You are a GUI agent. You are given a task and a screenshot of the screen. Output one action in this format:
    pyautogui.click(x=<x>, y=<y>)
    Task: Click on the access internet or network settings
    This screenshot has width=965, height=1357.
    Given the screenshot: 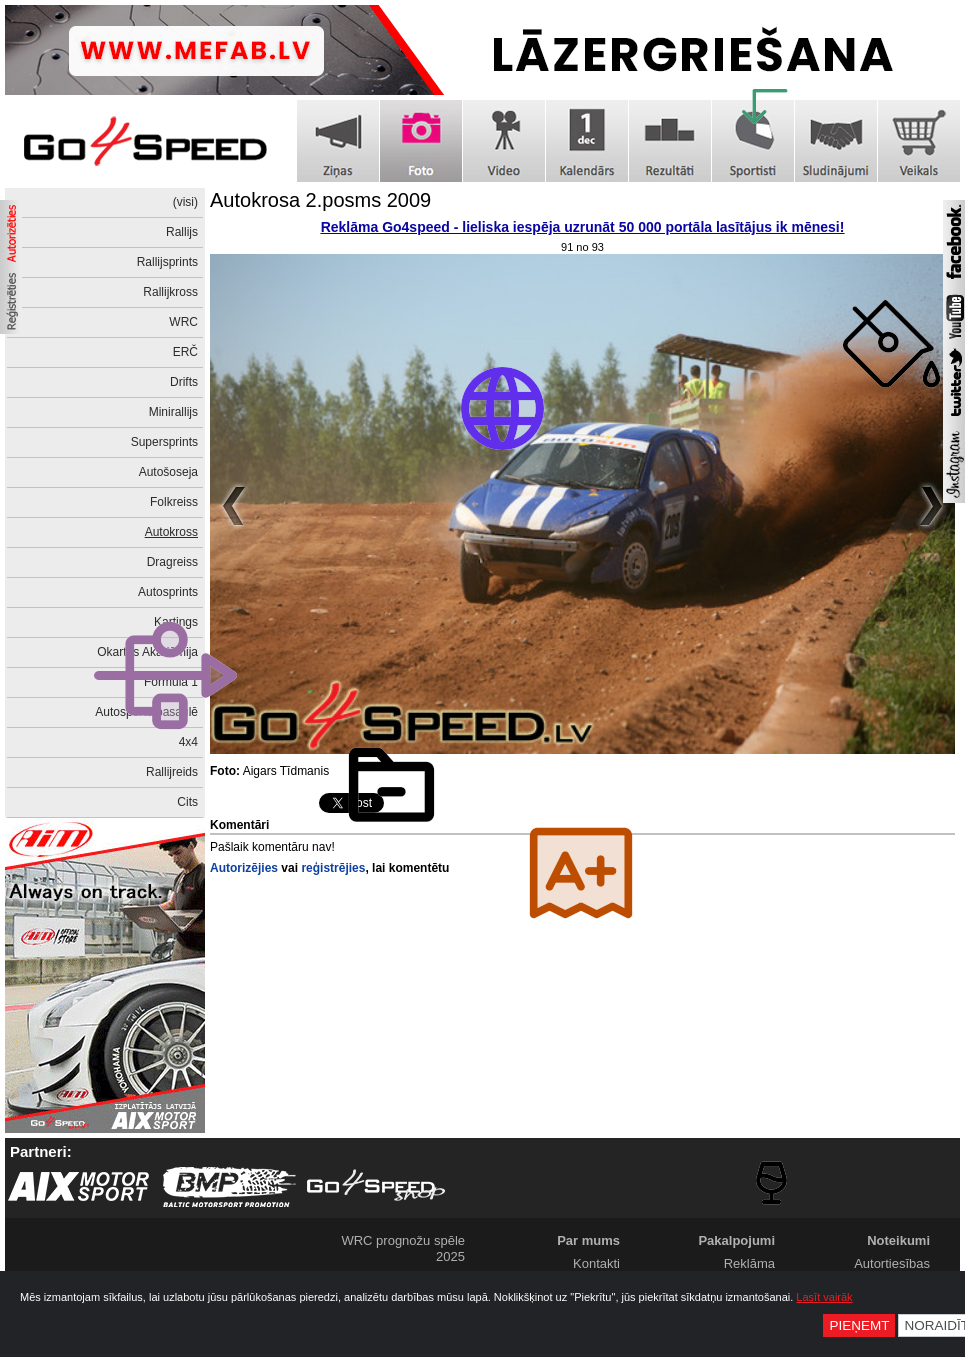 What is the action you would take?
    pyautogui.click(x=502, y=408)
    